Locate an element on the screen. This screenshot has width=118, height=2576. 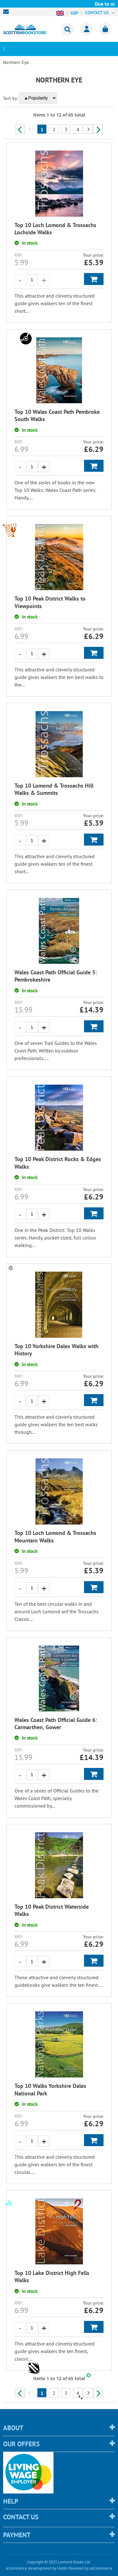
indicates a swift or speed-enhanced attack ability is located at coordinates (34, 2368).